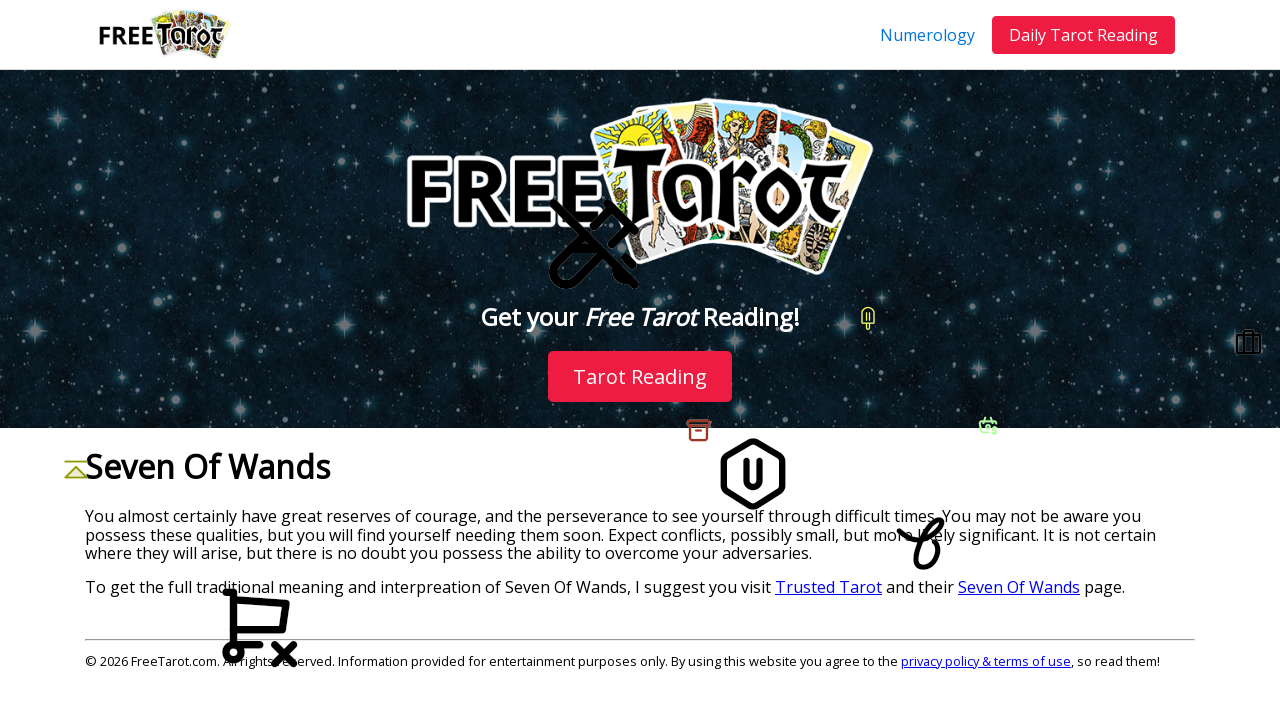 The height and width of the screenshot is (720, 1280). I want to click on collapse content or panel upward, so click(76, 469).